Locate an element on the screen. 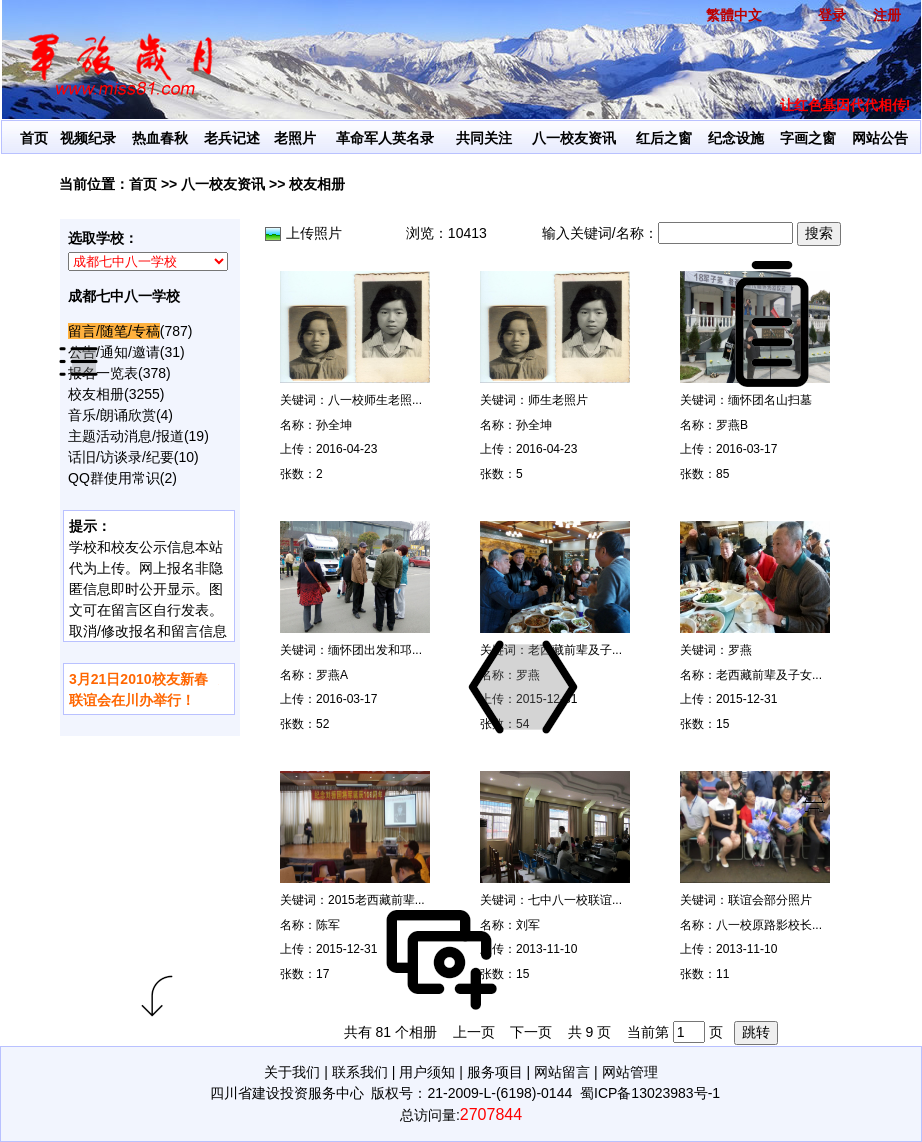 Image resolution: width=922 pixels, height=1142 pixels. go back and down in navigation is located at coordinates (157, 996).